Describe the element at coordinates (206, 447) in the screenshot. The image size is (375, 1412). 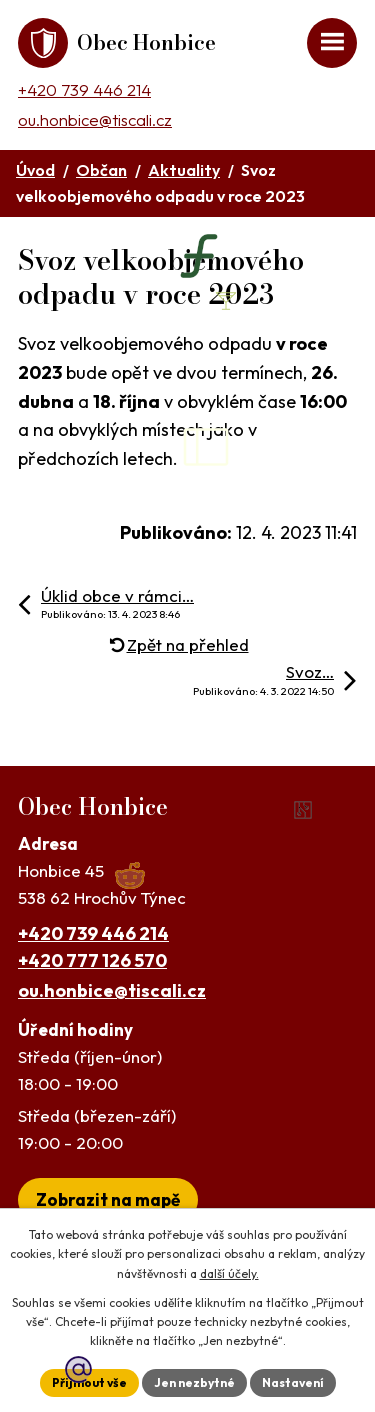
I see `toggle sidebar panel visibility` at that location.